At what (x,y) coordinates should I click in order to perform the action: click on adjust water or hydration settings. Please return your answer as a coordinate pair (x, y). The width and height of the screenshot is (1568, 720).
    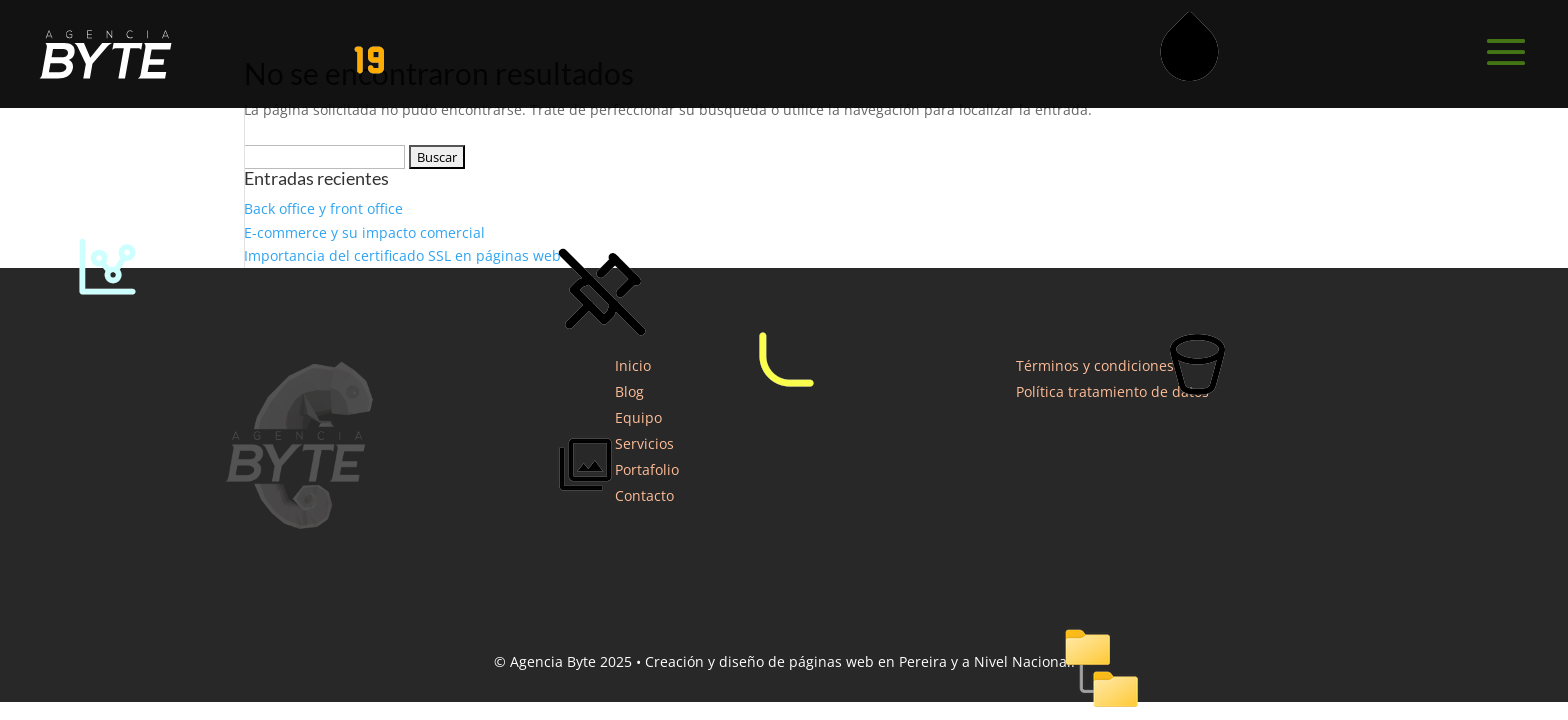
    Looking at the image, I should click on (1189, 46).